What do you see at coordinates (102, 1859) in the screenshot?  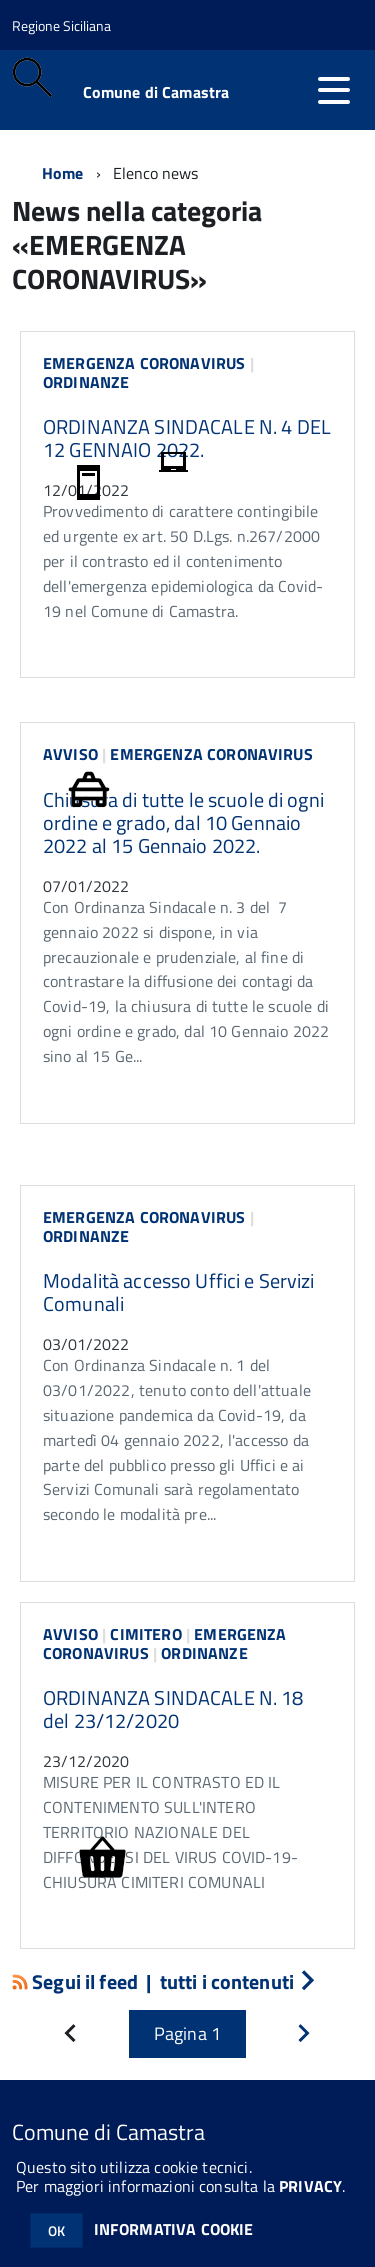 I see `view your shopping basket` at bounding box center [102, 1859].